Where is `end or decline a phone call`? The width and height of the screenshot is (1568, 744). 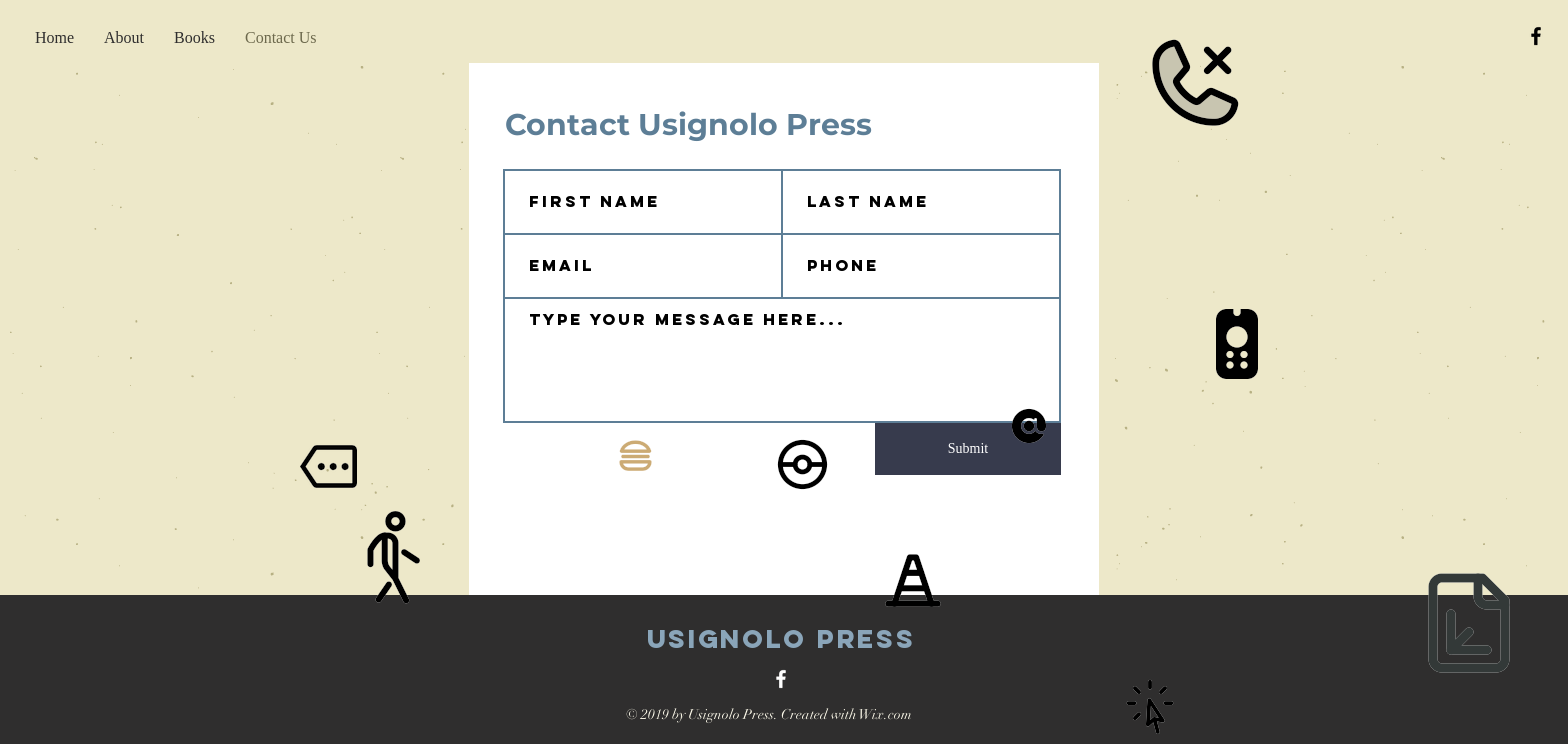
end or decline a phone call is located at coordinates (1197, 81).